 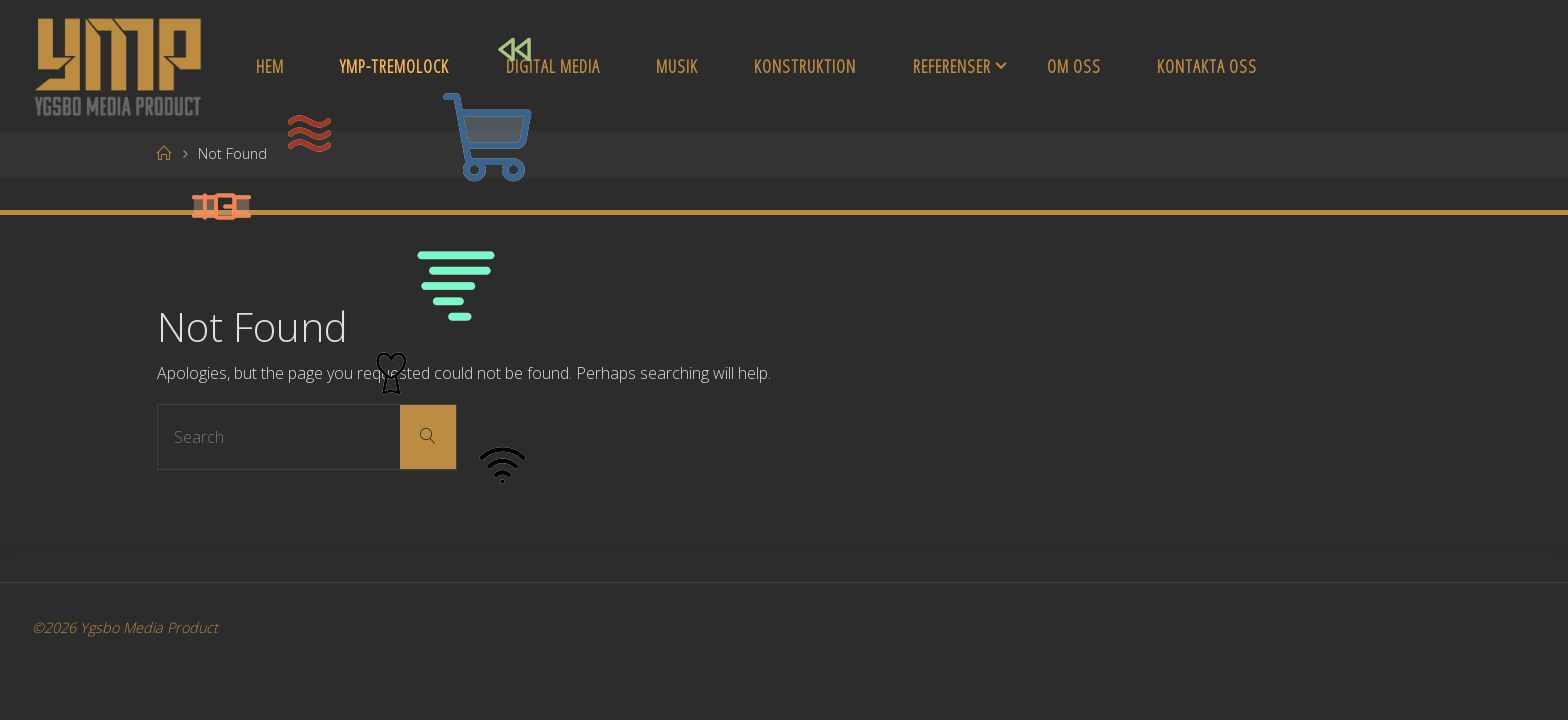 I want to click on access clothing or accessory settings, so click(x=221, y=206).